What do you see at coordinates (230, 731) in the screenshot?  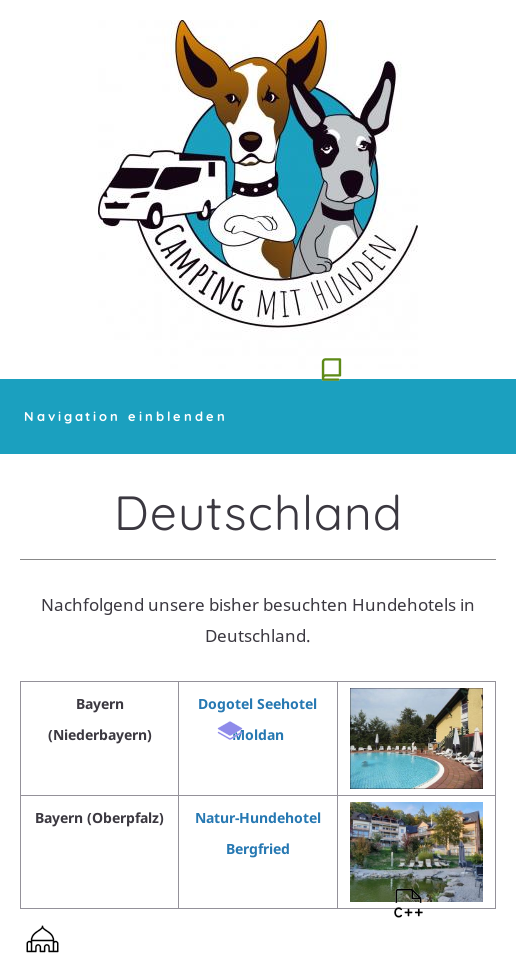 I see `view layers or stacked content` at bounding box center [230, 731].